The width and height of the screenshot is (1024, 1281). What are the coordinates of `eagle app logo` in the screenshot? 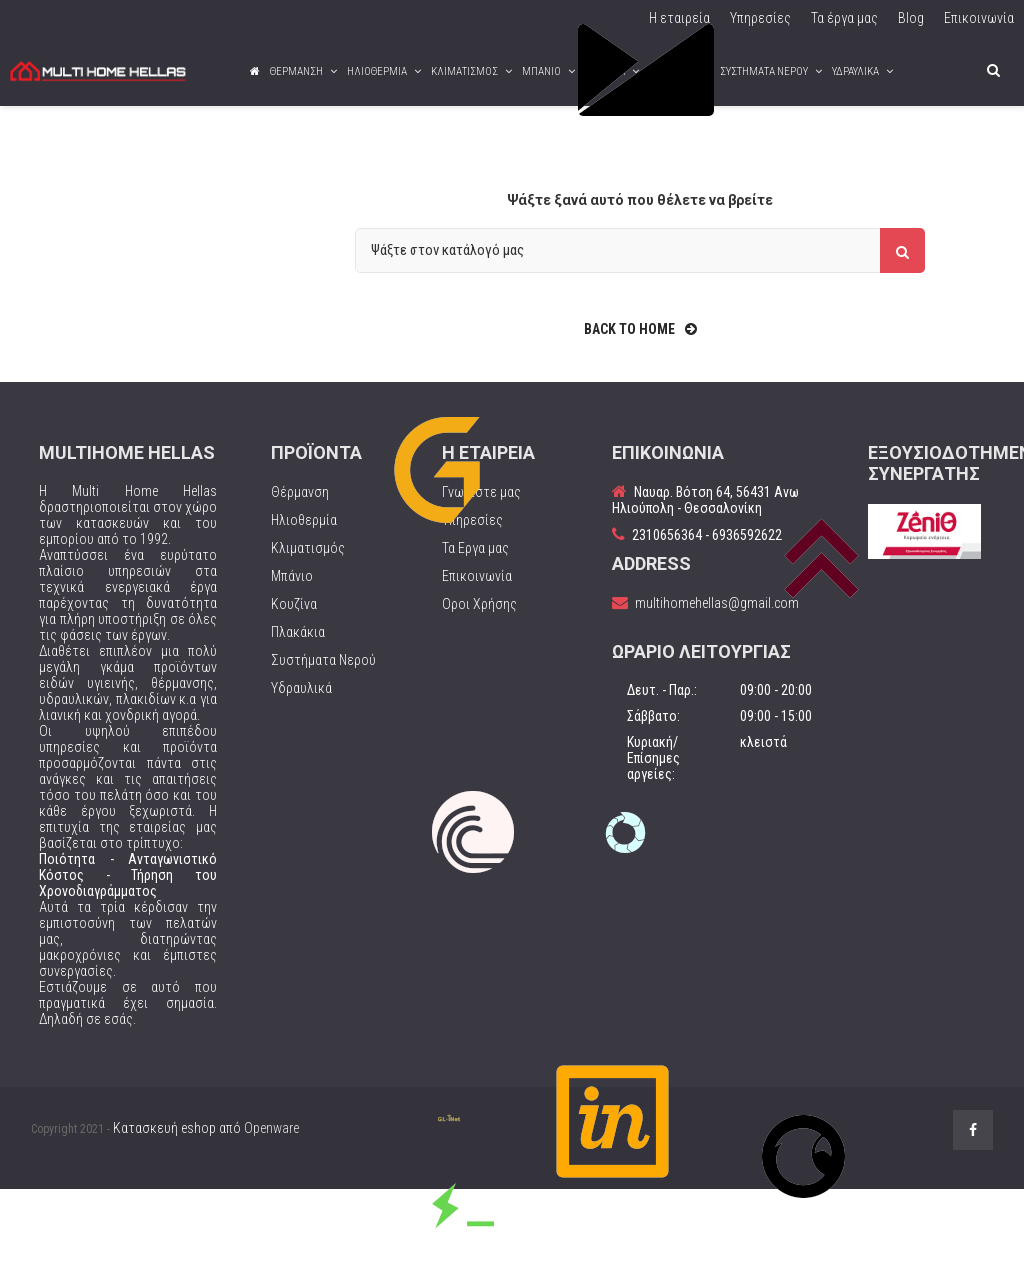 It's located at (803, 1156).